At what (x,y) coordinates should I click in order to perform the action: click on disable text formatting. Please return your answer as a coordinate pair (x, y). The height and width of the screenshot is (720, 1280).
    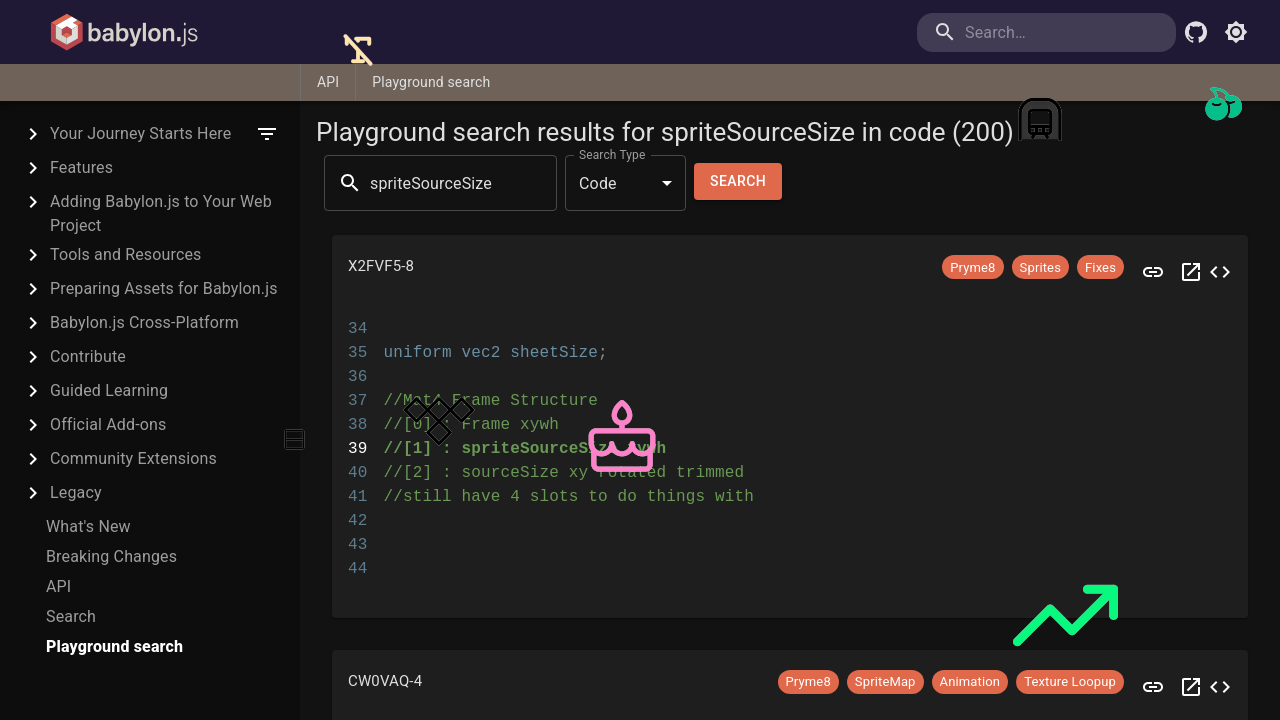
    Looking at the image, I should click on (358, 50).